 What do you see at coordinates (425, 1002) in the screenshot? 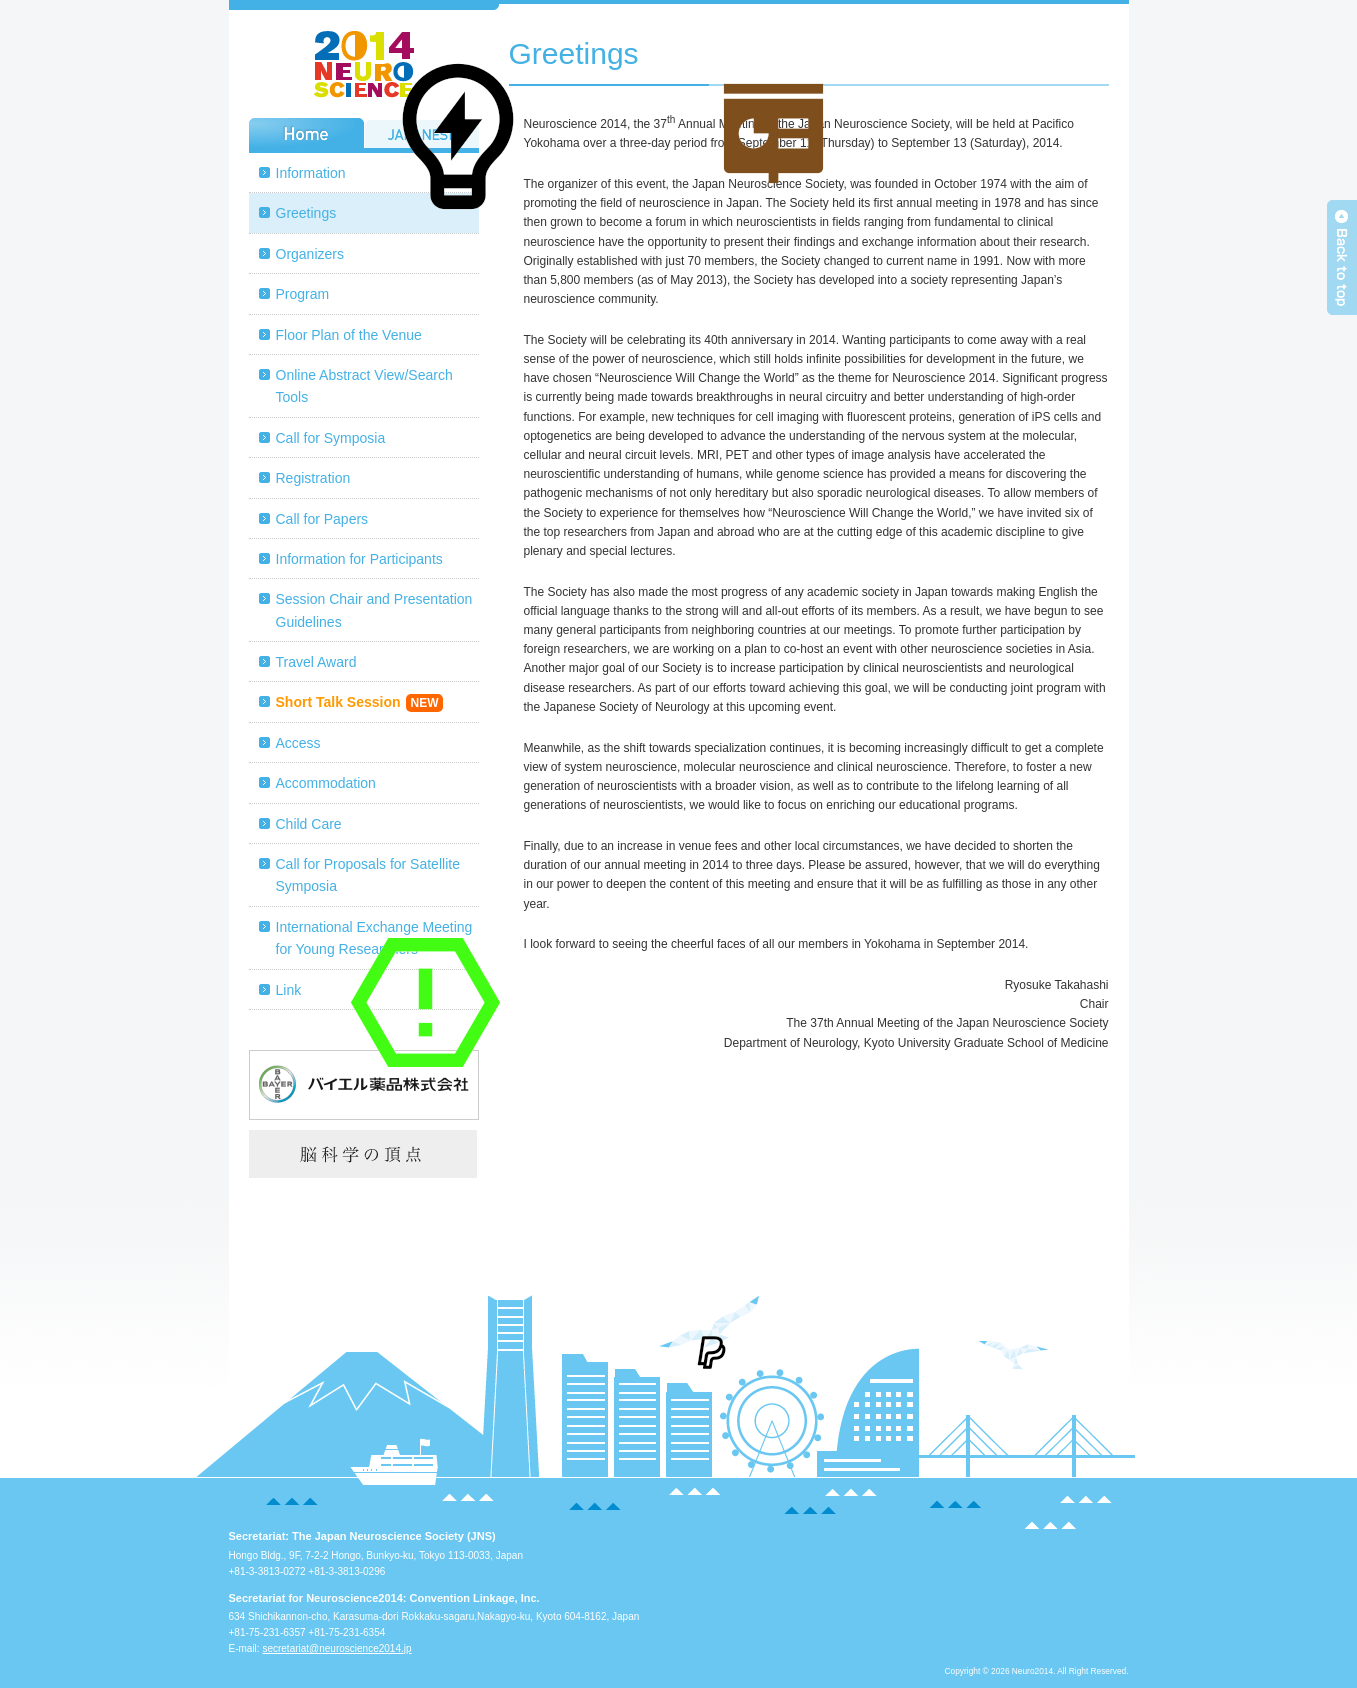
I see `mark message as spam` at bounding box center [425, 1002].